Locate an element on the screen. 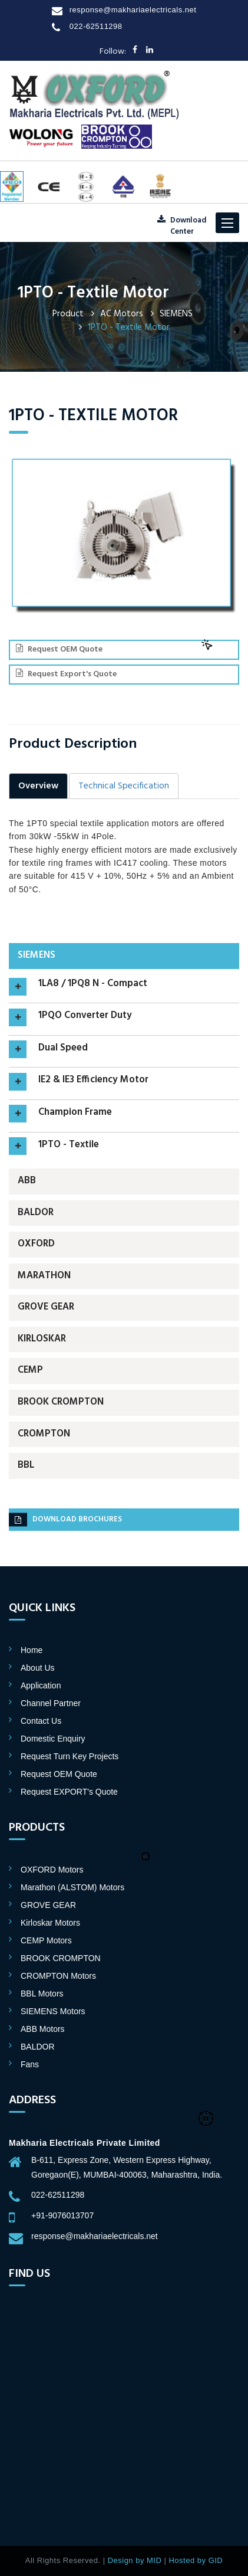 This screenshot has height=2576, width=248. select or confirm an option is located at coordinates (146, 1856).